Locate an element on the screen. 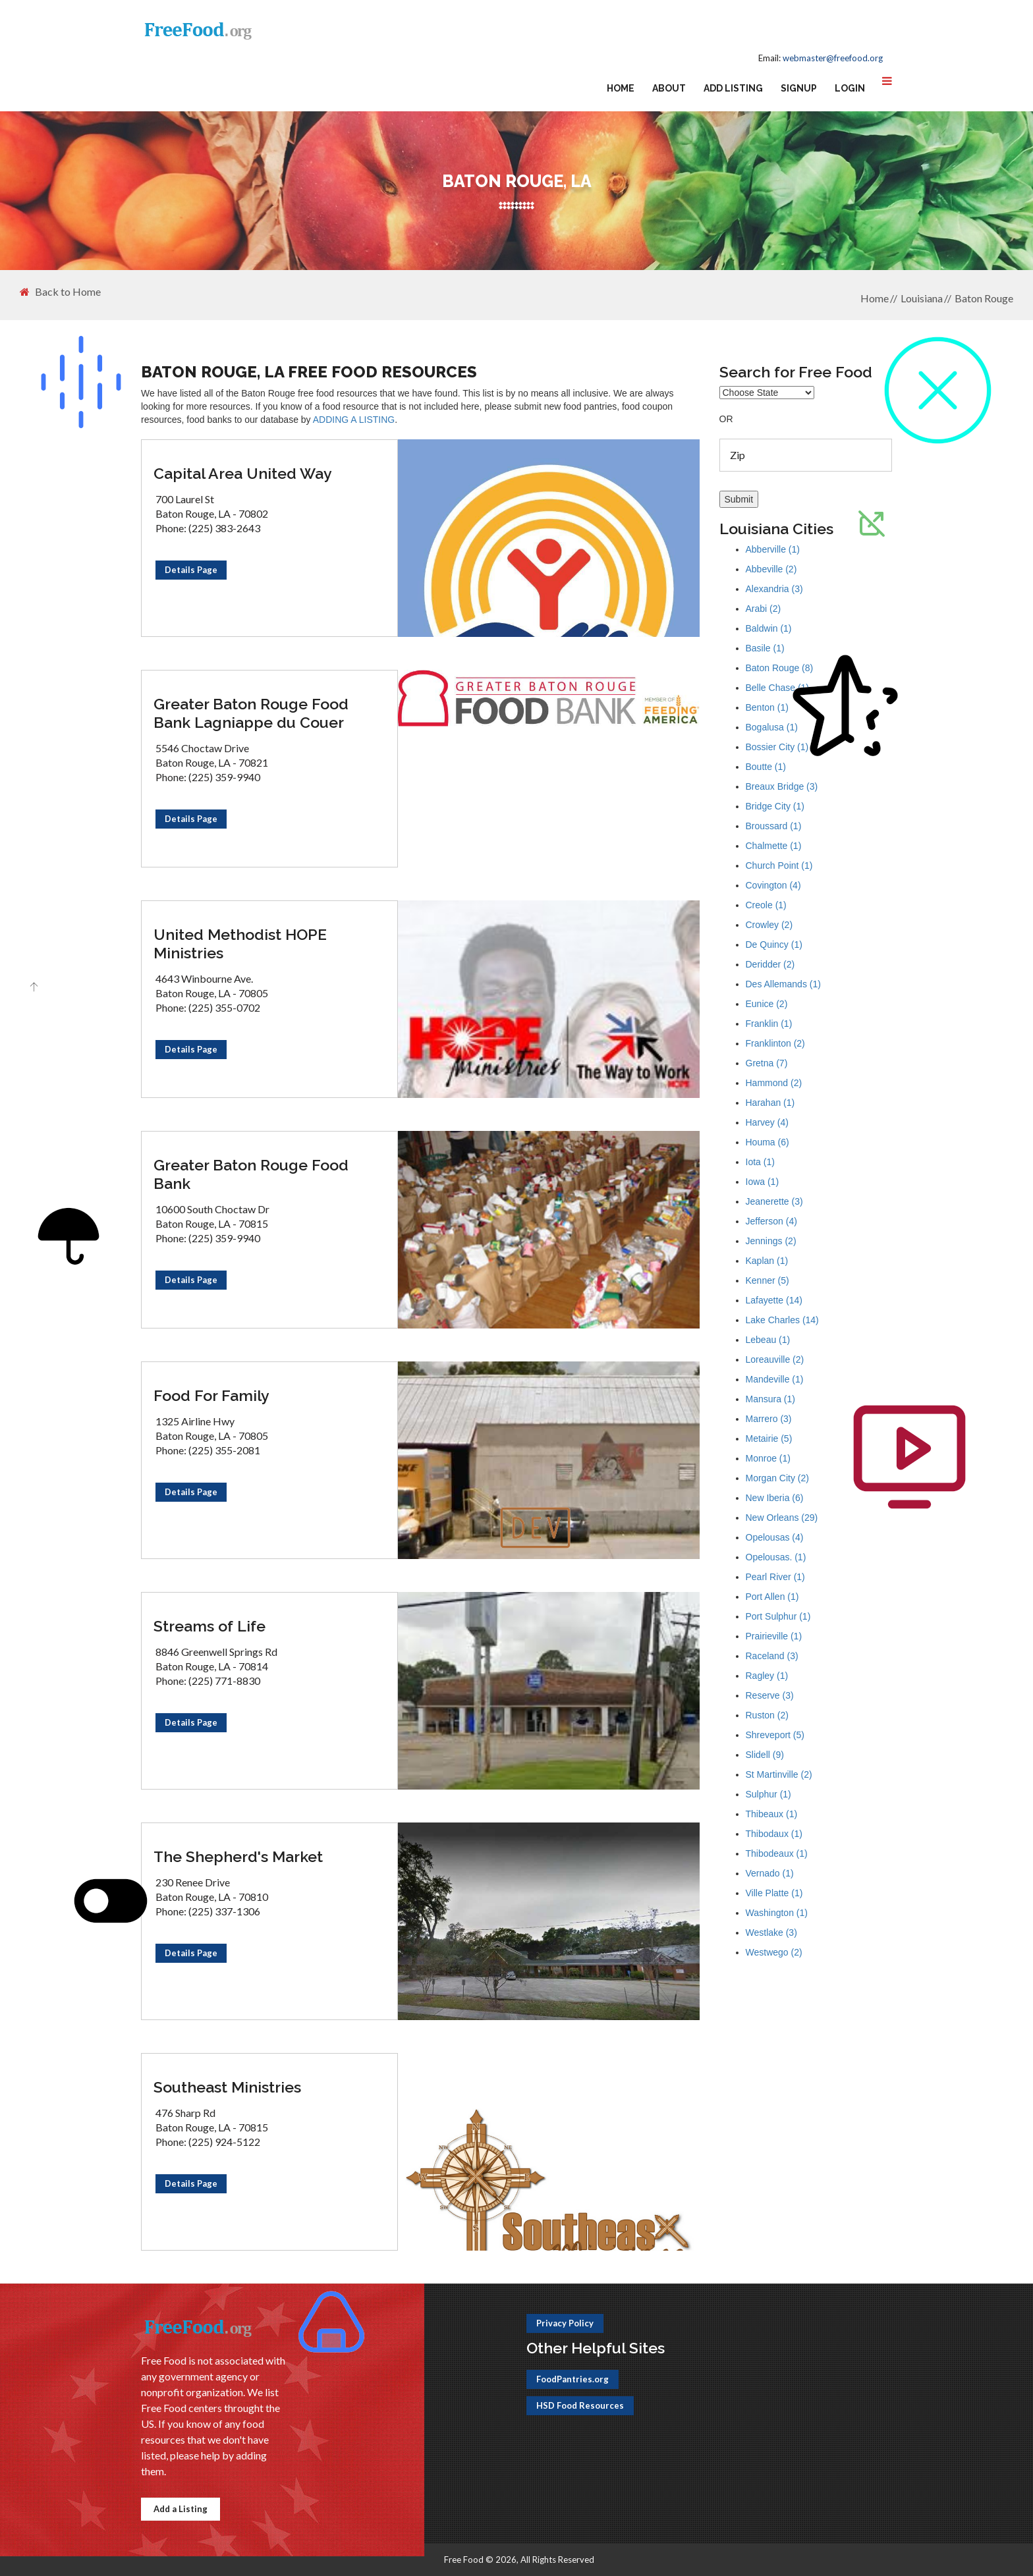  external link disabled or unavailable is located at coordinates (872, 524).